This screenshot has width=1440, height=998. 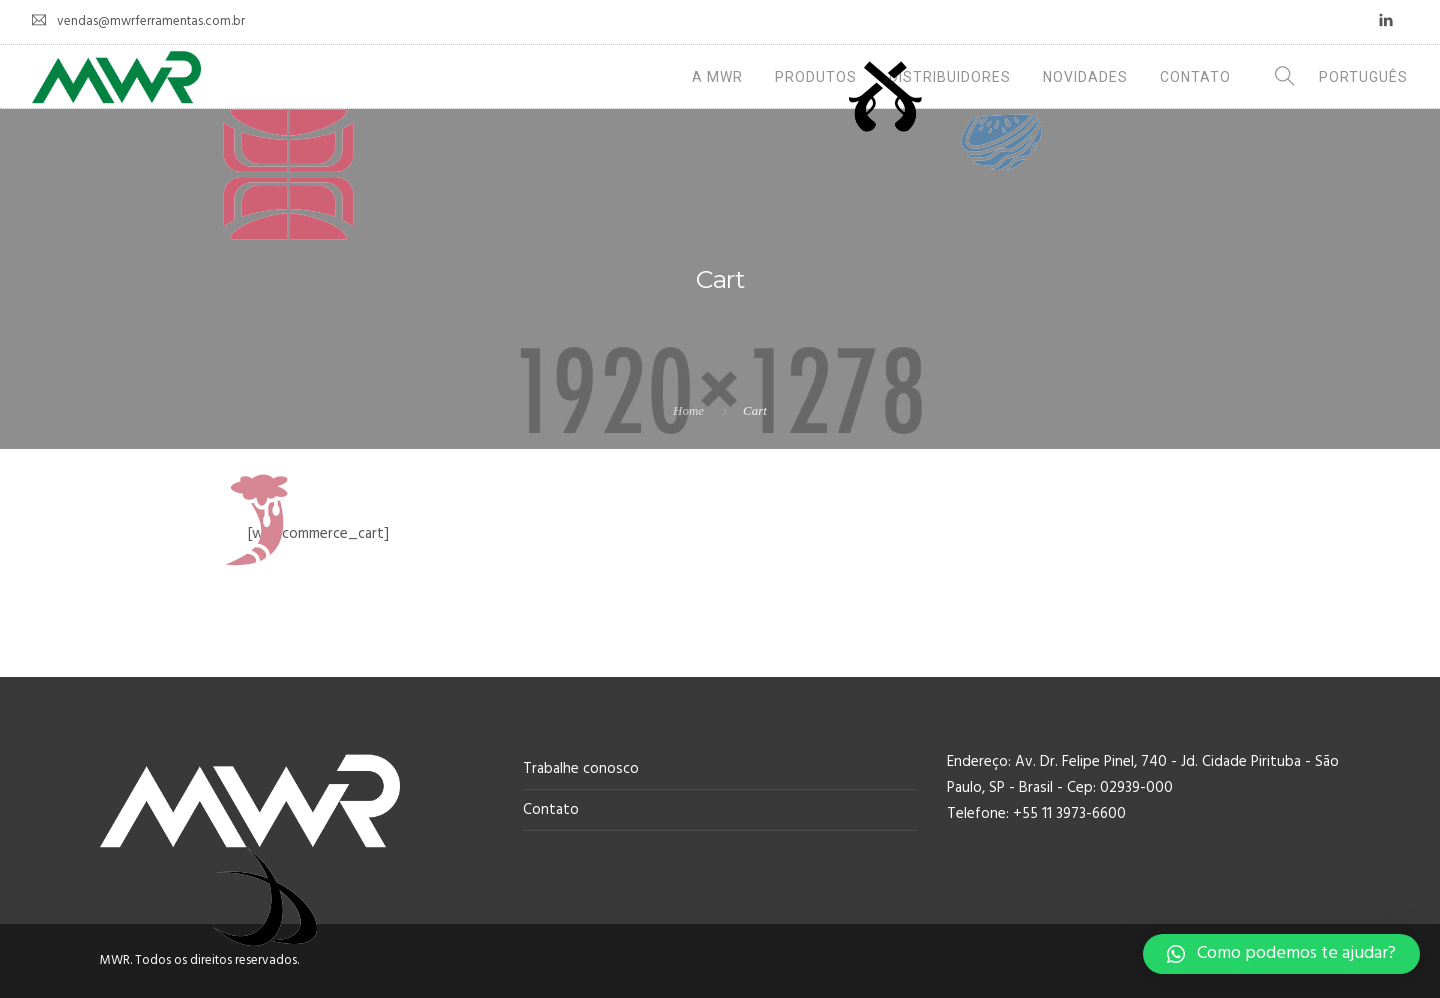 What do you see at coordinates (1001, 142) in the screenshot?
I see `select watermelon flavor or ingredient` at bounding box center [1001, 142].